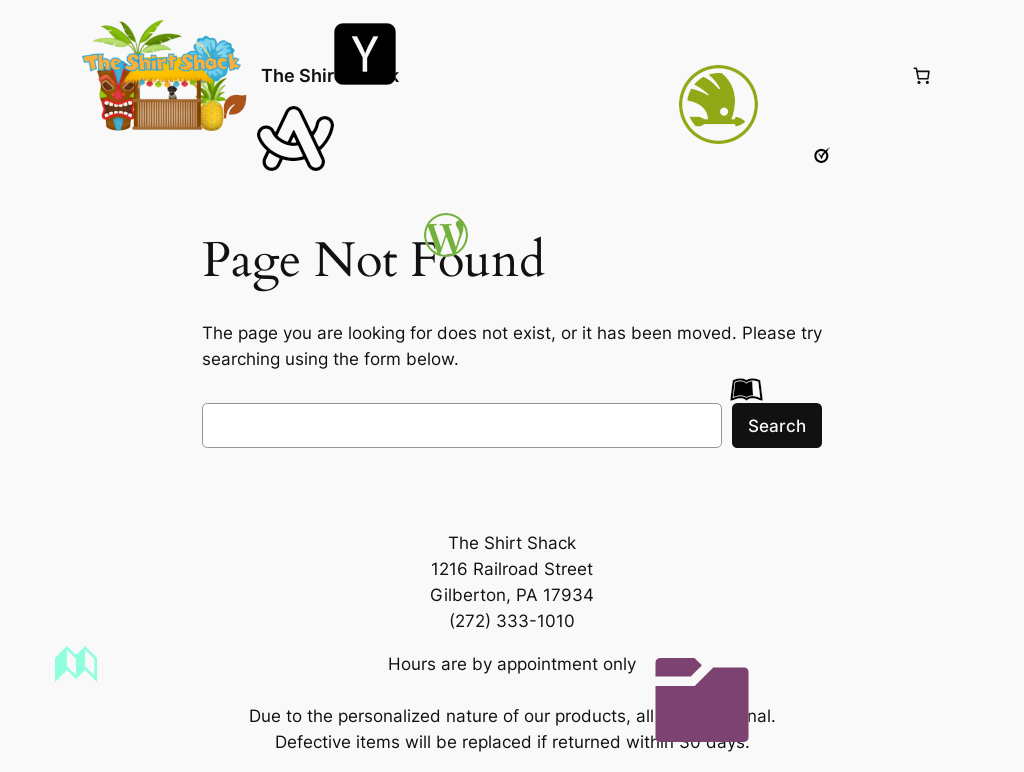  Describe the element at coordinates (746, 389) in the screenshot. I see `leanpub publishing platform logo` at that location.